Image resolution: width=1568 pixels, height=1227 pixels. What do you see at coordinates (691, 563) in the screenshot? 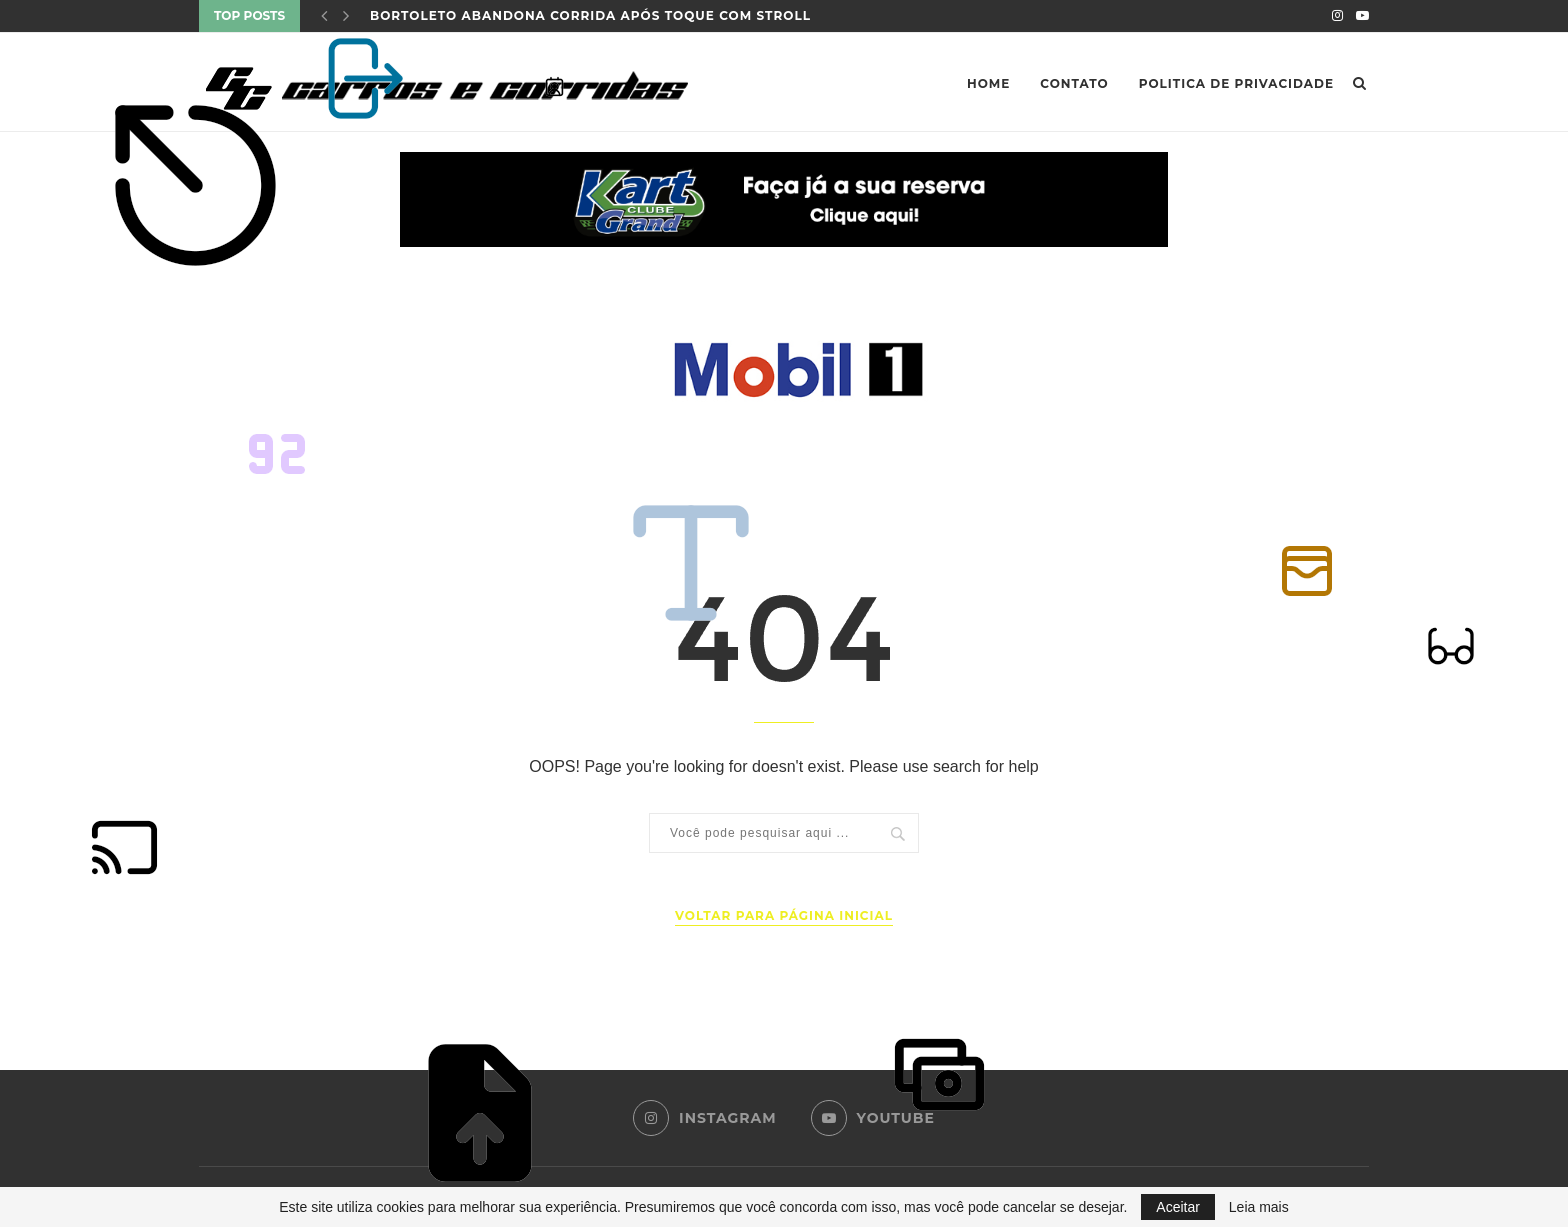
I see `access text formatting options` at bounding box center [691, 563].